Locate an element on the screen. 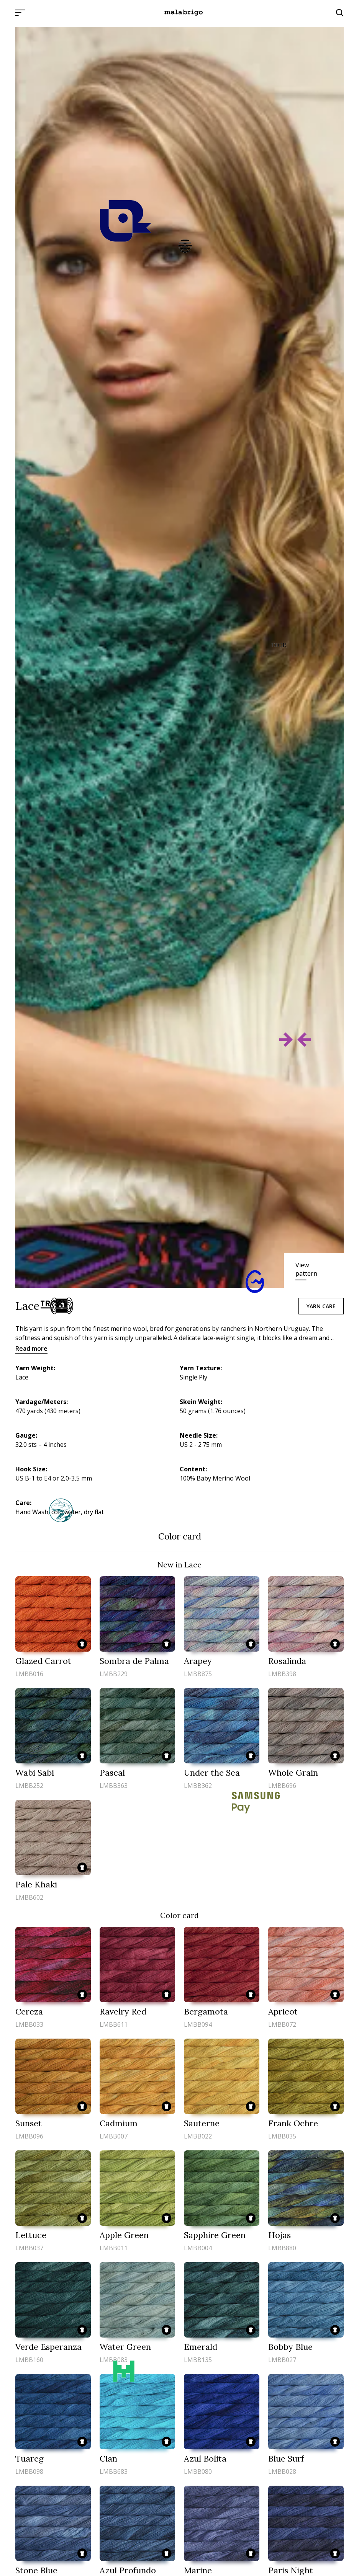  pay with samsung pay is located at coordinates (256, 1802).